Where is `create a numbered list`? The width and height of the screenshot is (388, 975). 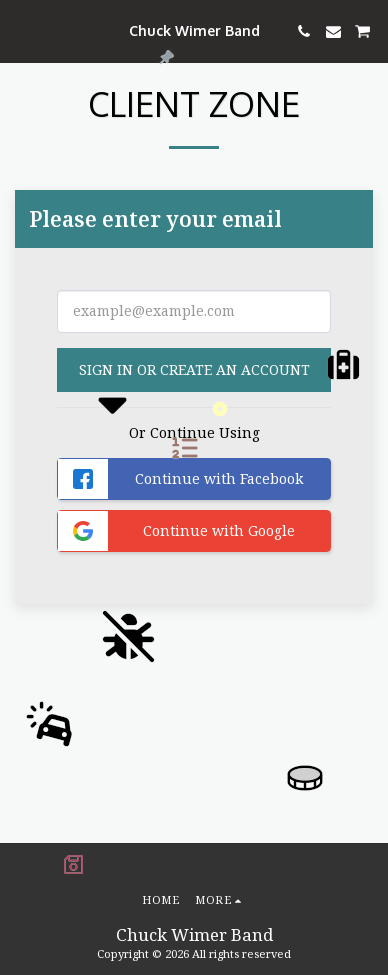 create a numbered list is located at coordinates (185, 448).